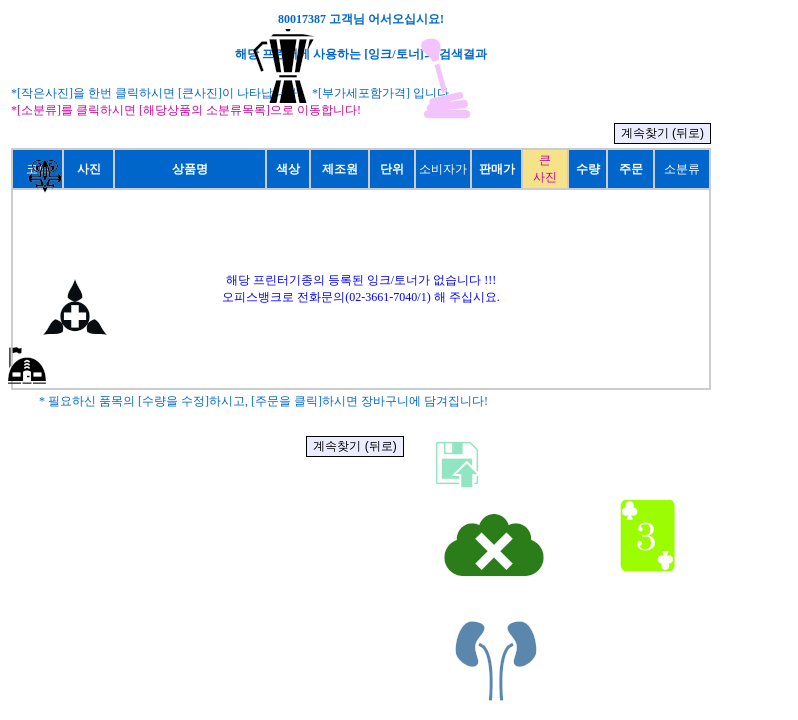 The image size is (798, 720). Describe the element at coordinates (75, 307) in the screenshot. I see `indicates advanced or level three achievement status` at that location.